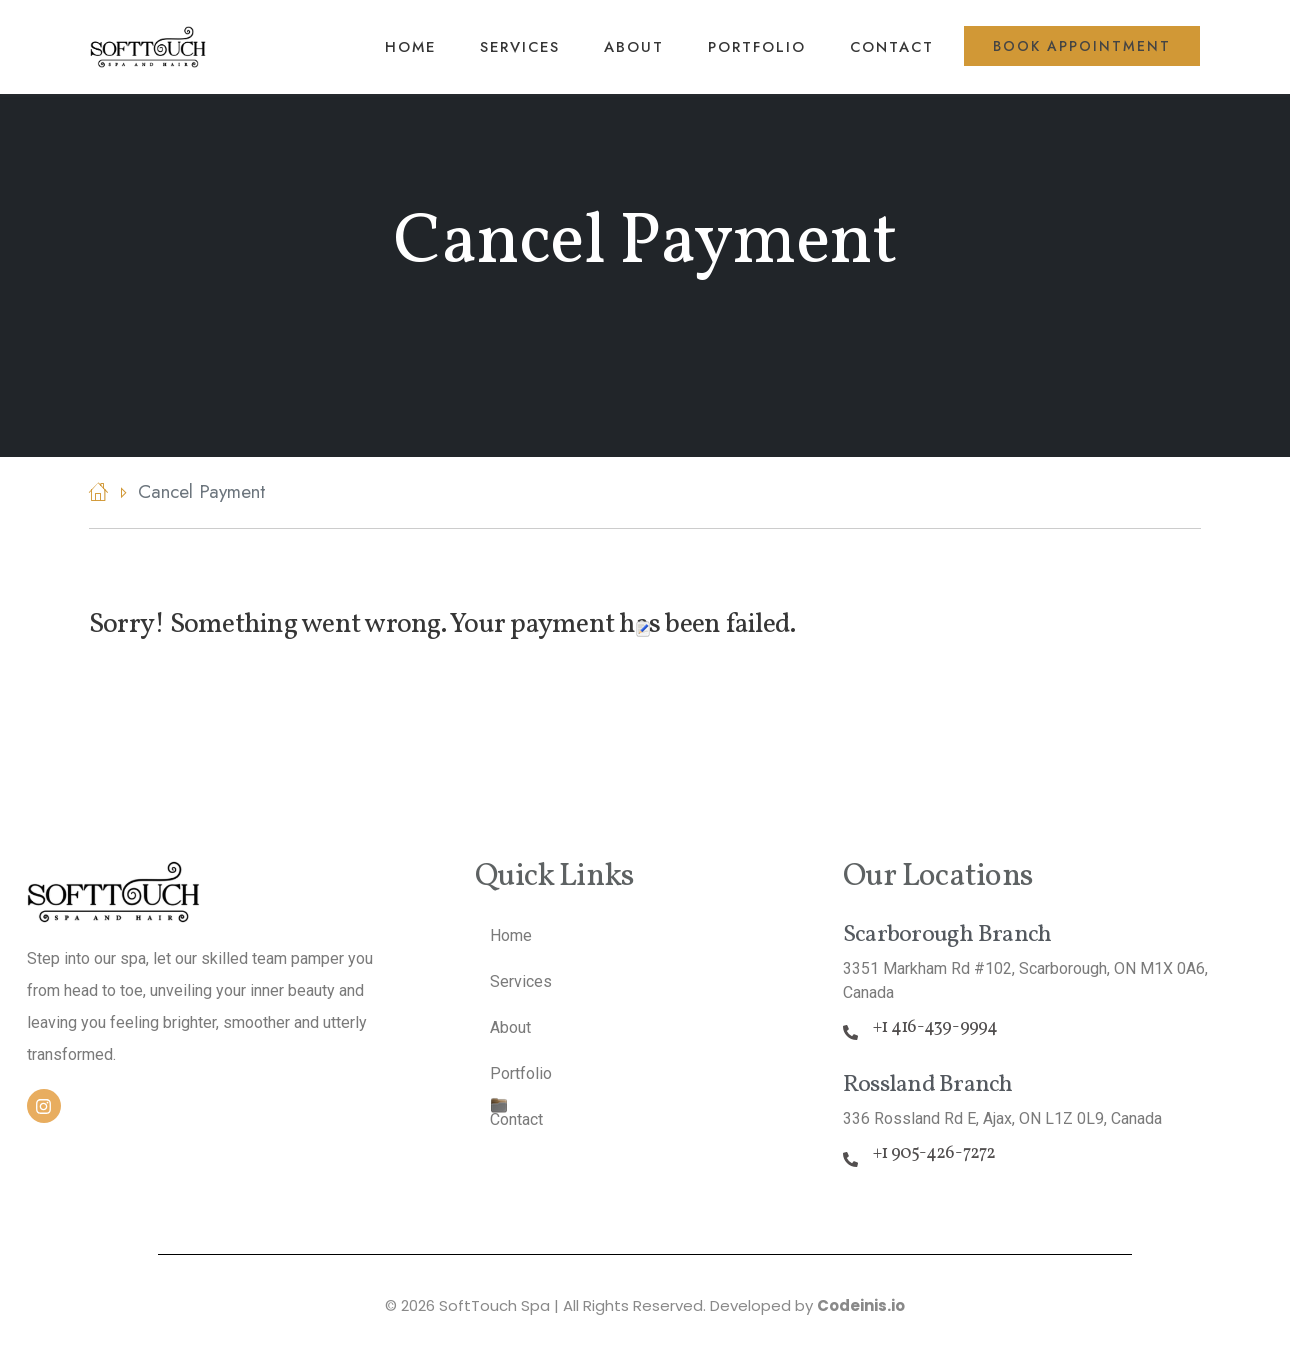  I want to click on open the software learning center, so click(643, 629).